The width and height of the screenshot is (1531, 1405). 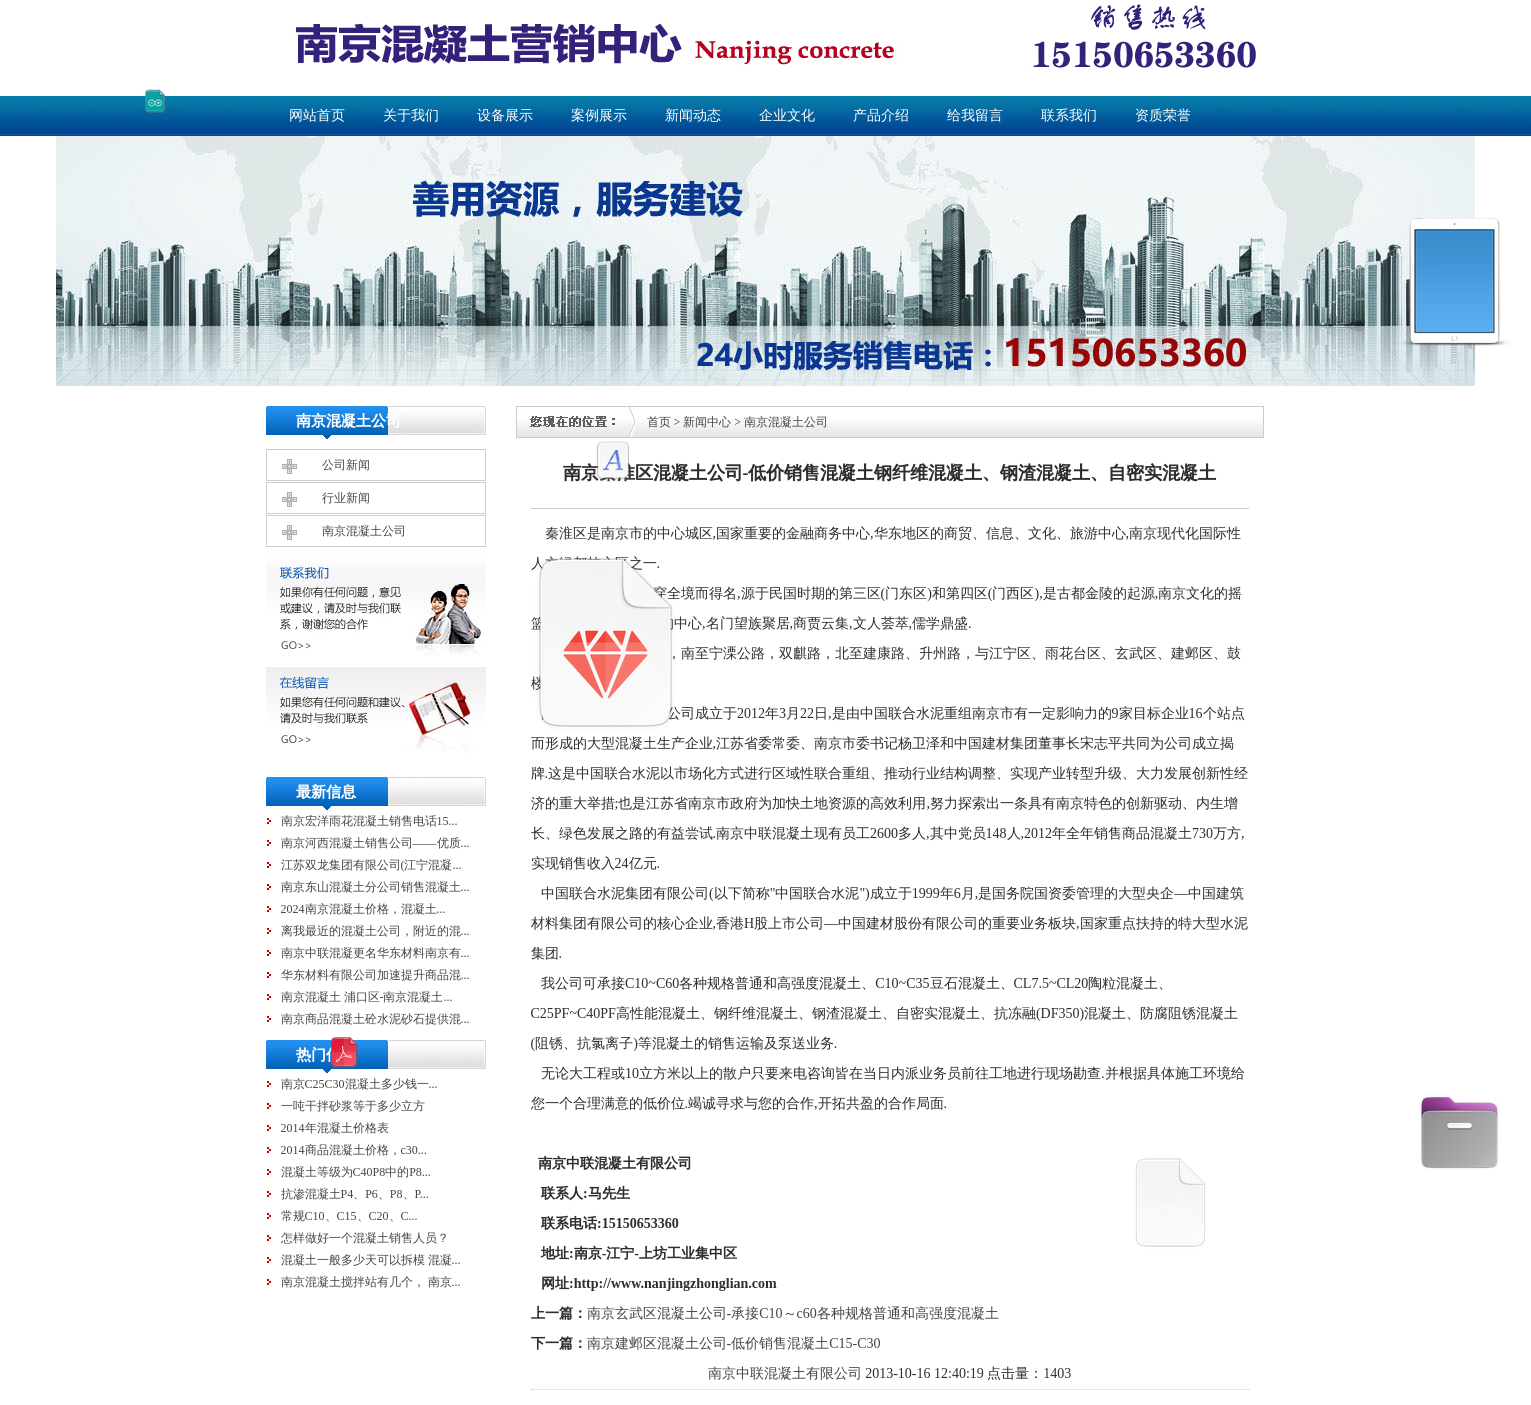 I want to click on a ruby programming language source file, so click(x=605, y=642).